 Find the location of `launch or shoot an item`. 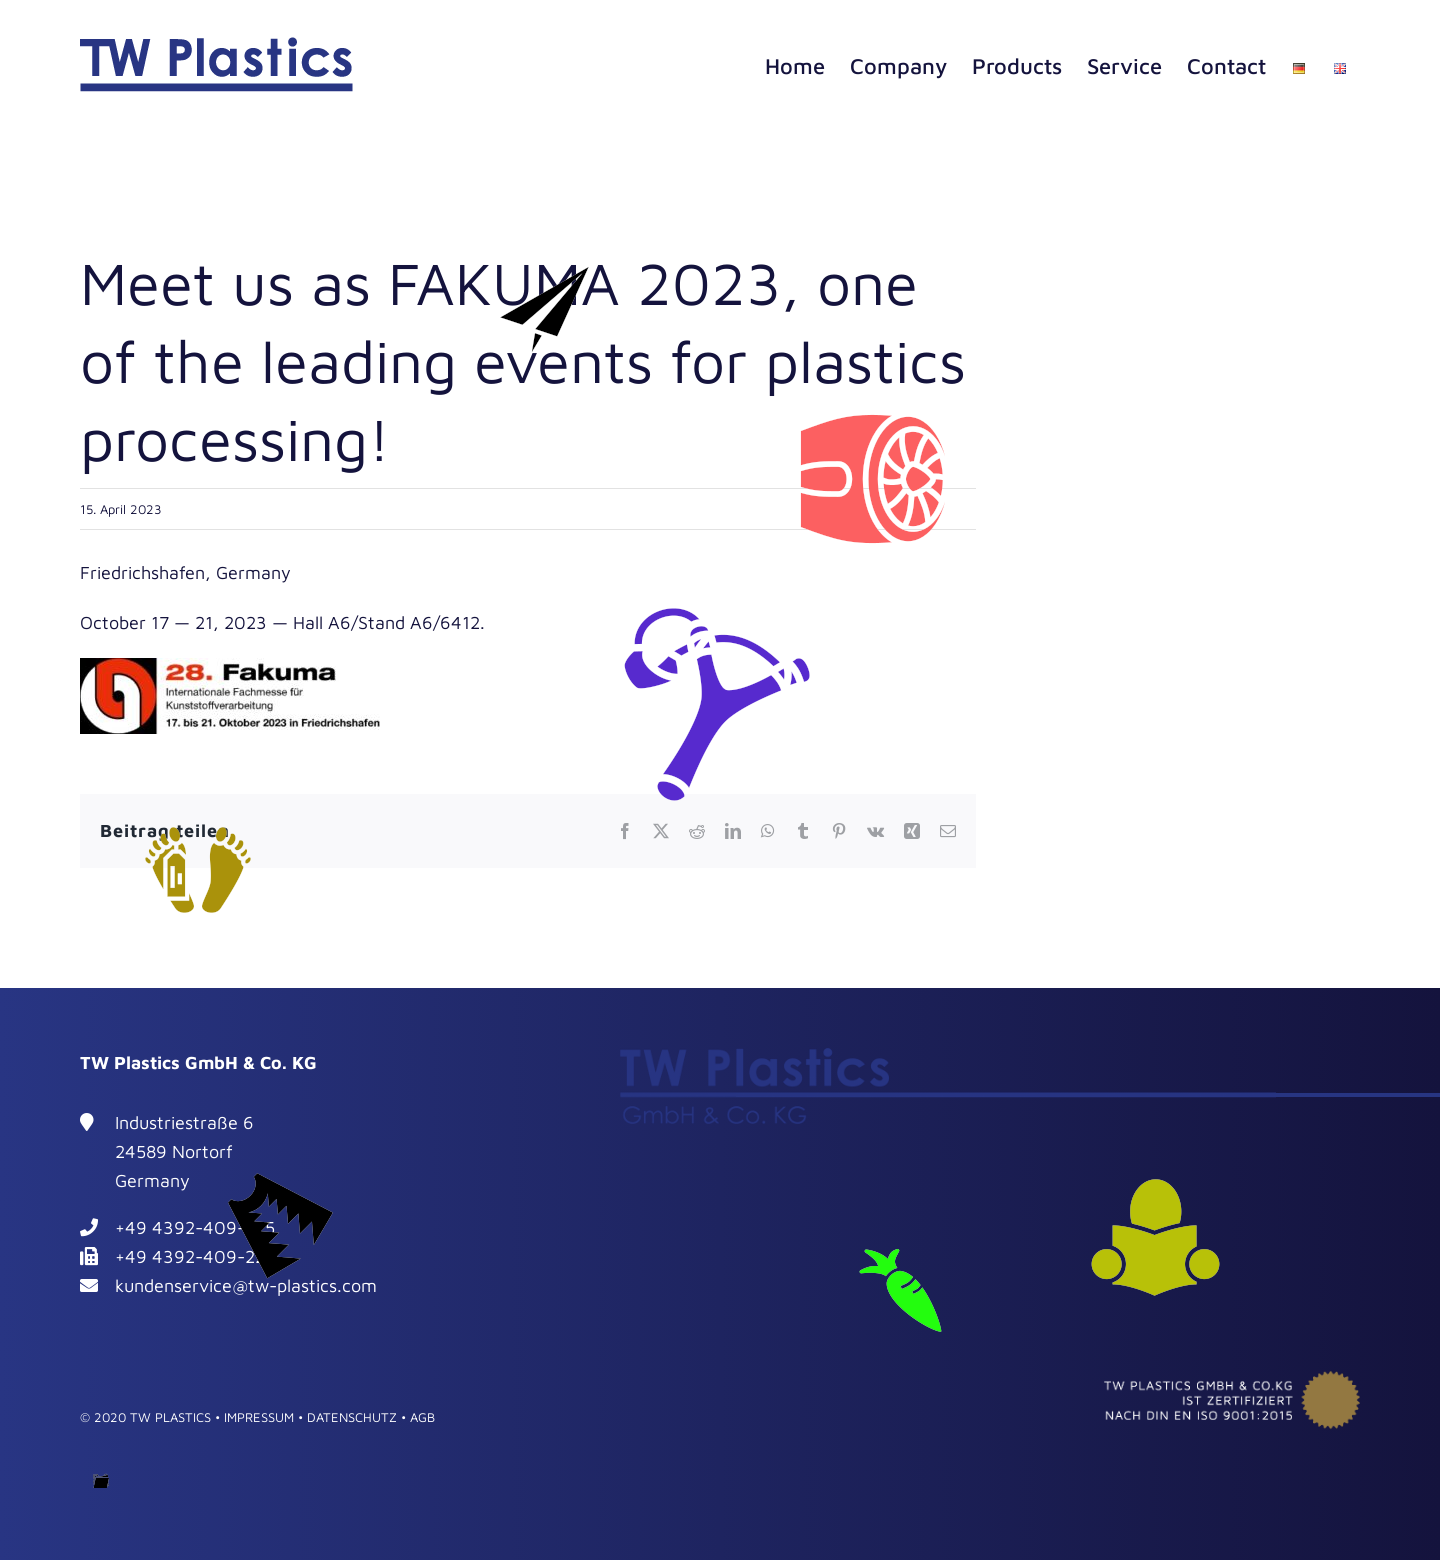

launch or shoot an item is located at coordinates (713, 705).